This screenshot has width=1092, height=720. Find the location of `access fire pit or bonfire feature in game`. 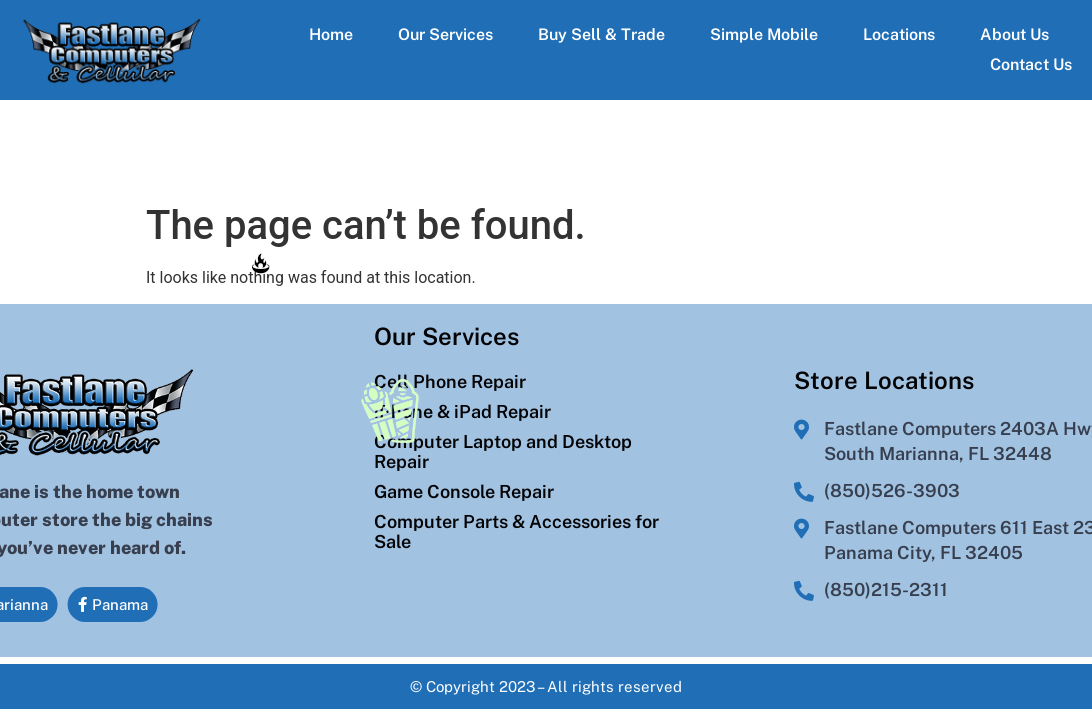

access fire pit or bonfire feature in game is located at coordinates (260, 263).